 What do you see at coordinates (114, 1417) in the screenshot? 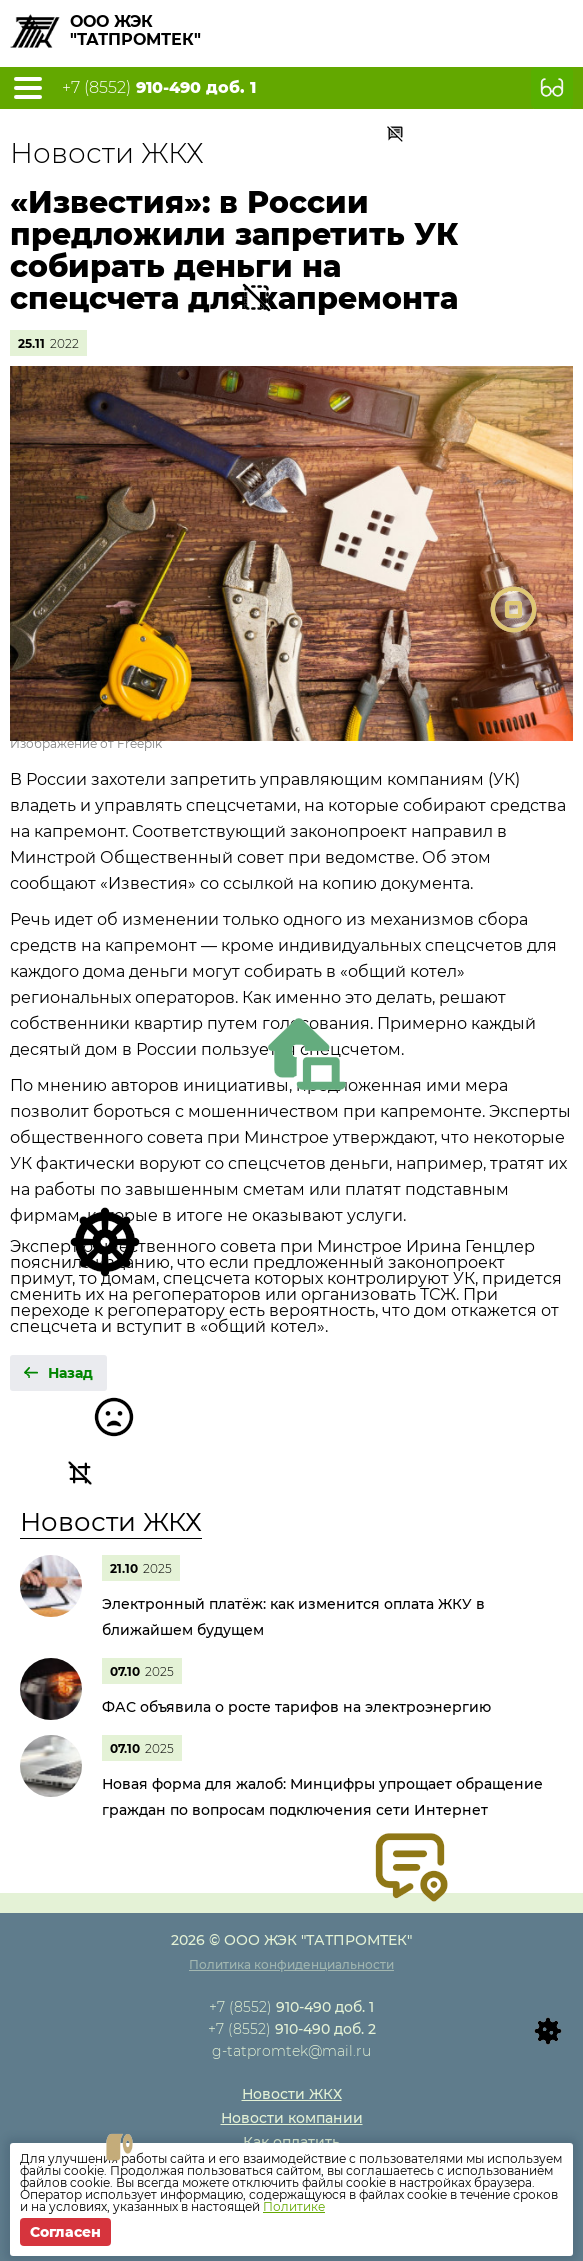
I see `indicates a negative reaction or dissatisfied feedback` at bounding box center [114, 1417].